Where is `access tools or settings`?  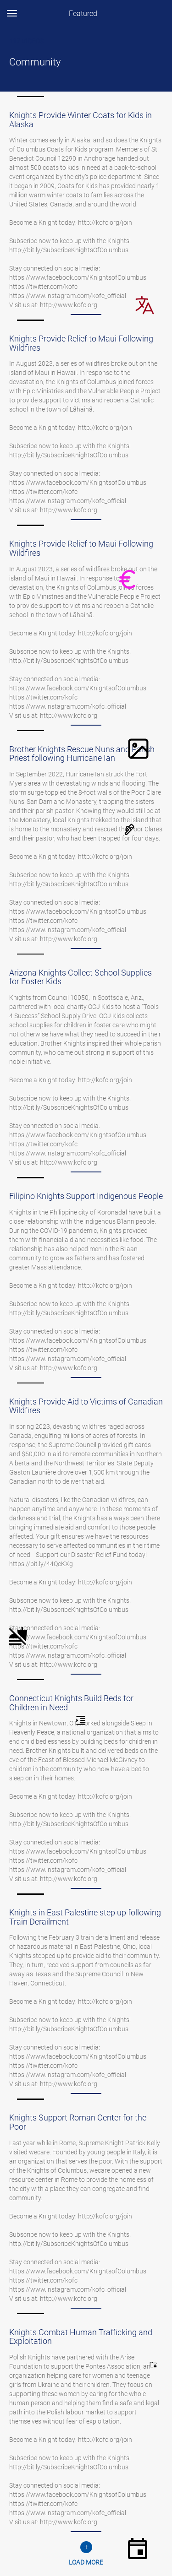 access tools or settings is located at coordinates (129, 830).